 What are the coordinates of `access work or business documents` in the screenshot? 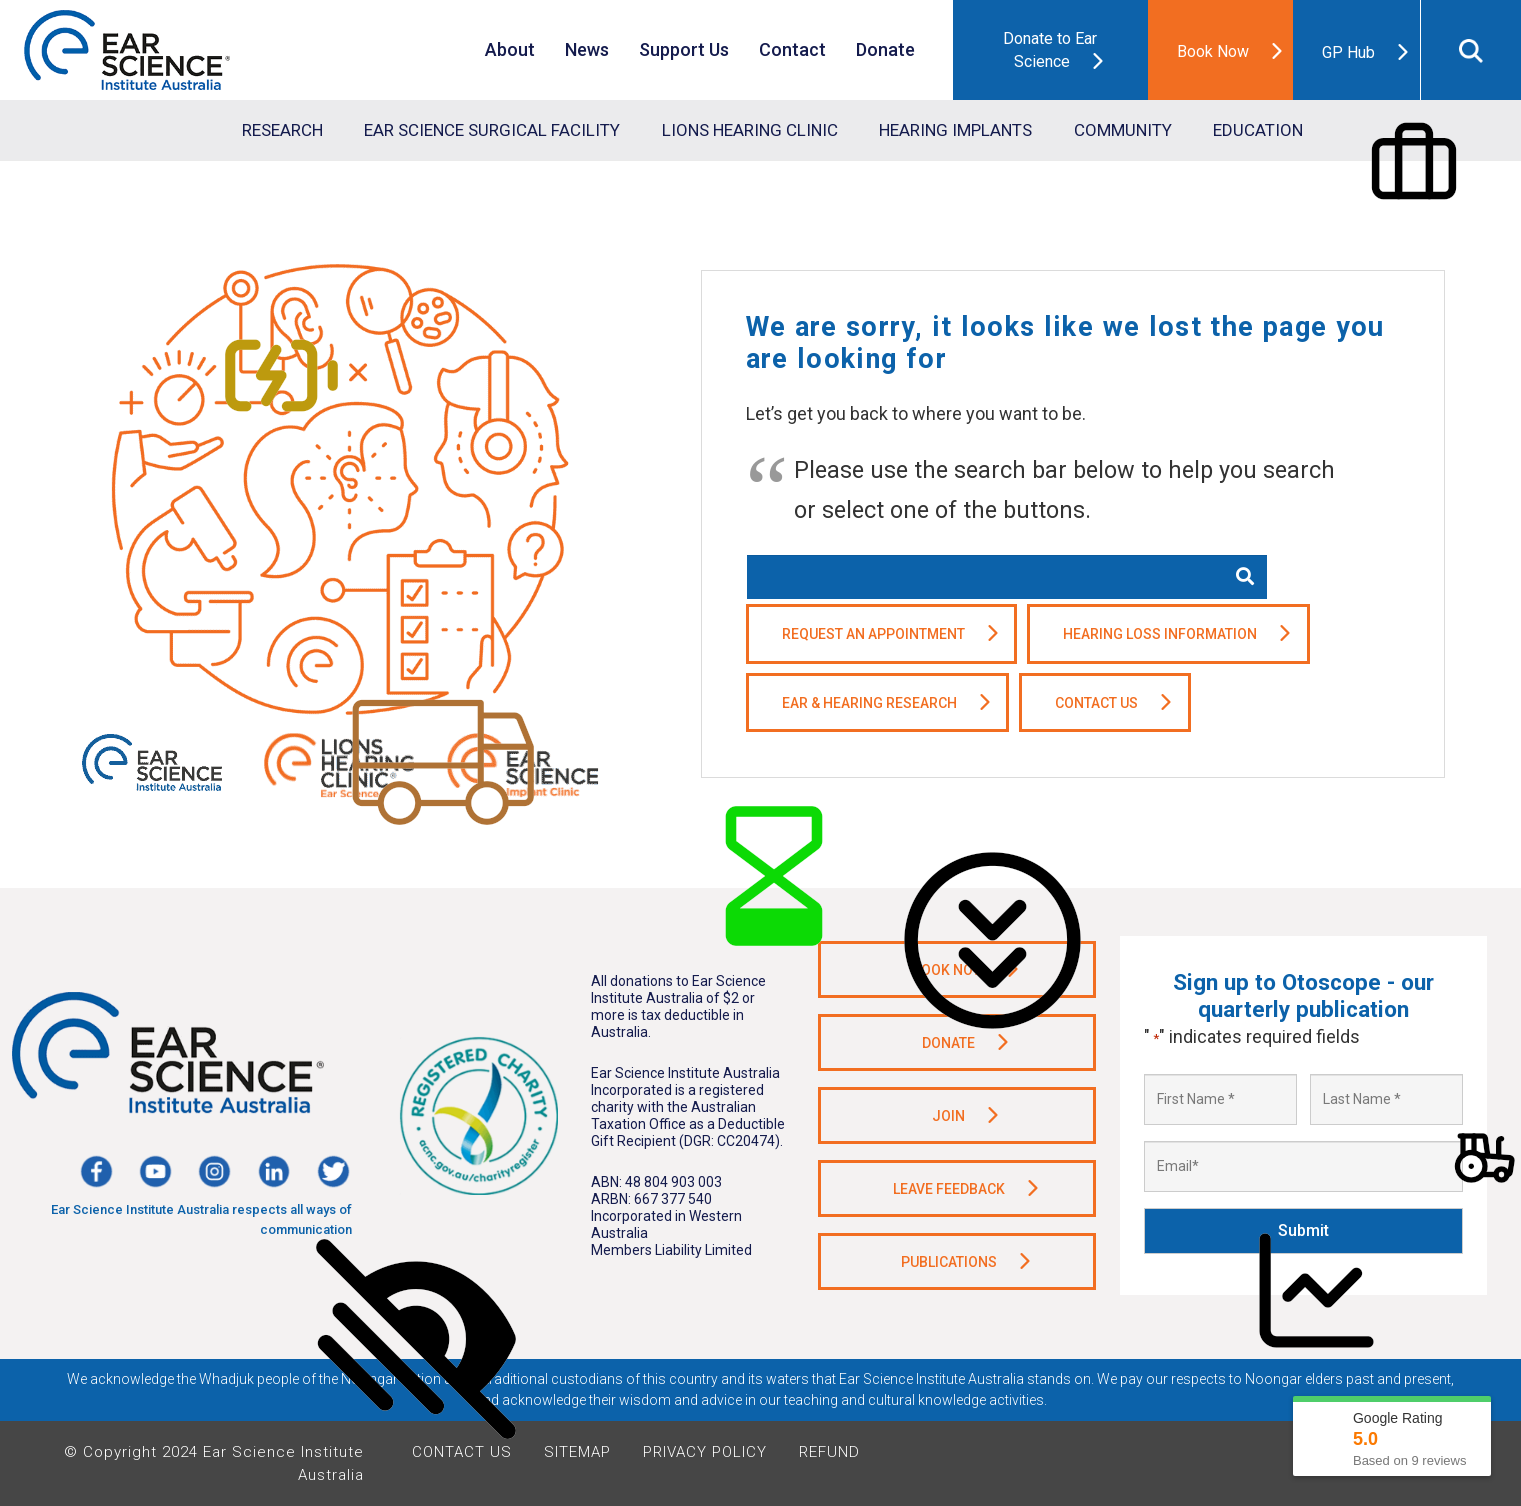 It's located at (1414, 161).